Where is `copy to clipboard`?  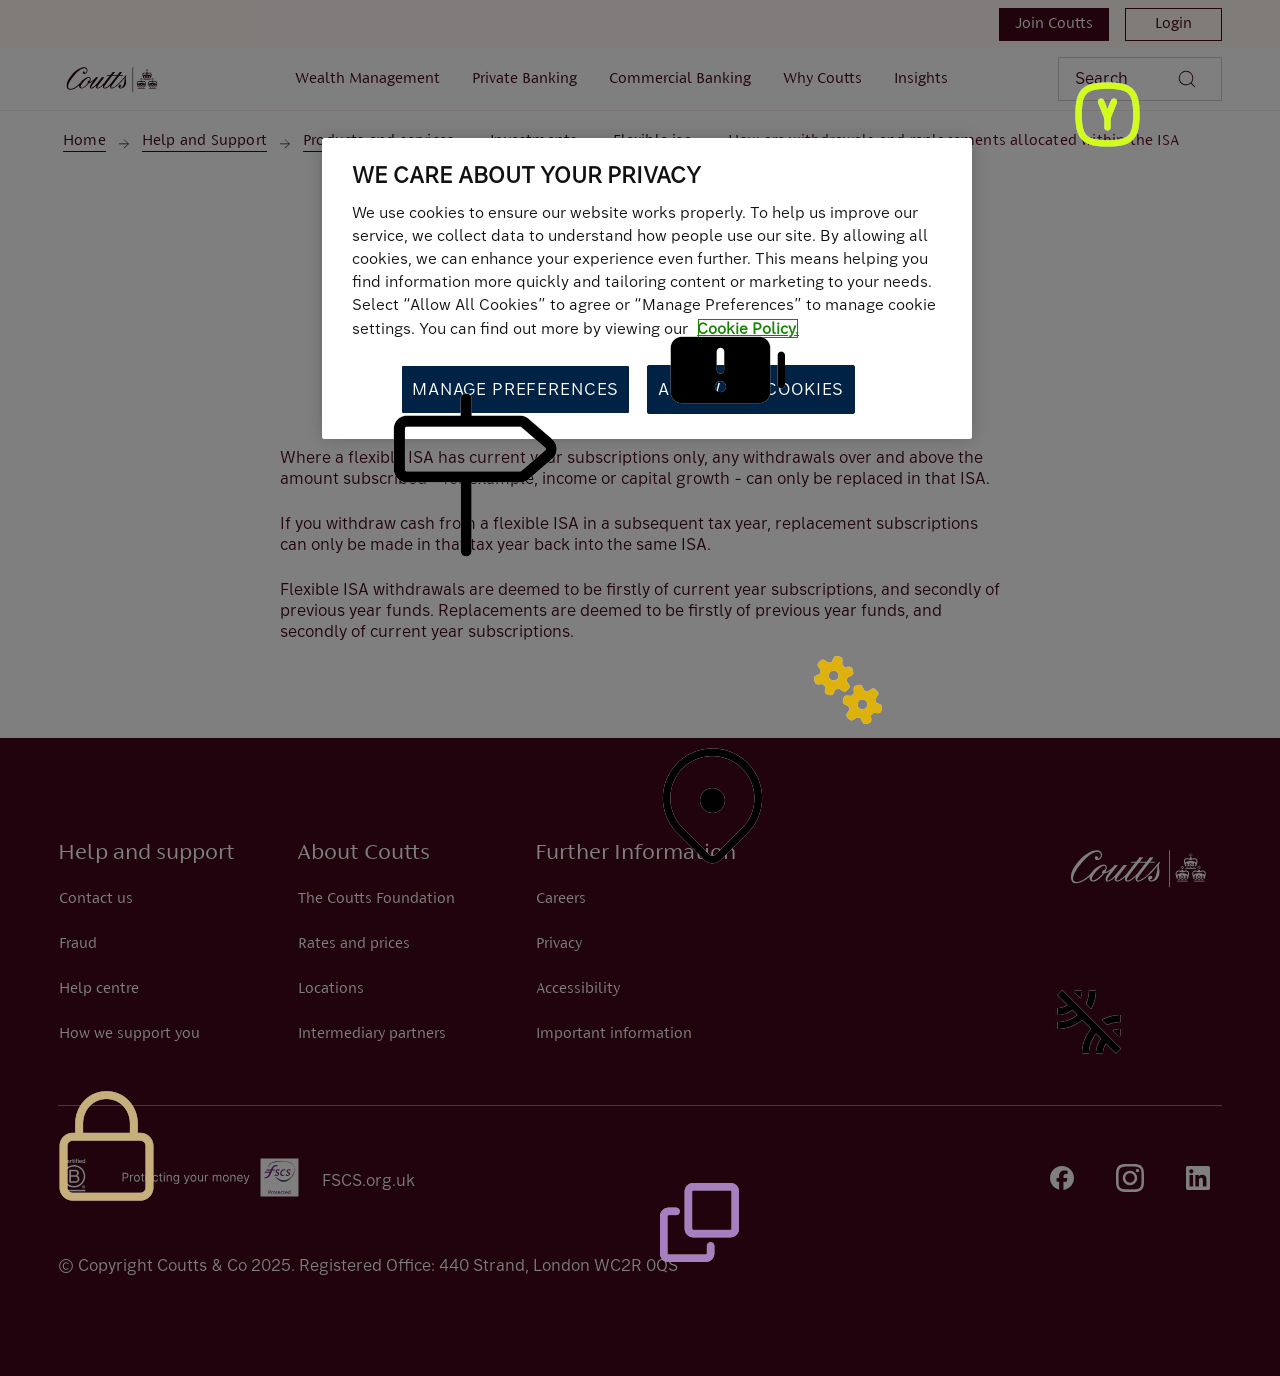 copy to clipboard is located at coordinates (699, 1222).